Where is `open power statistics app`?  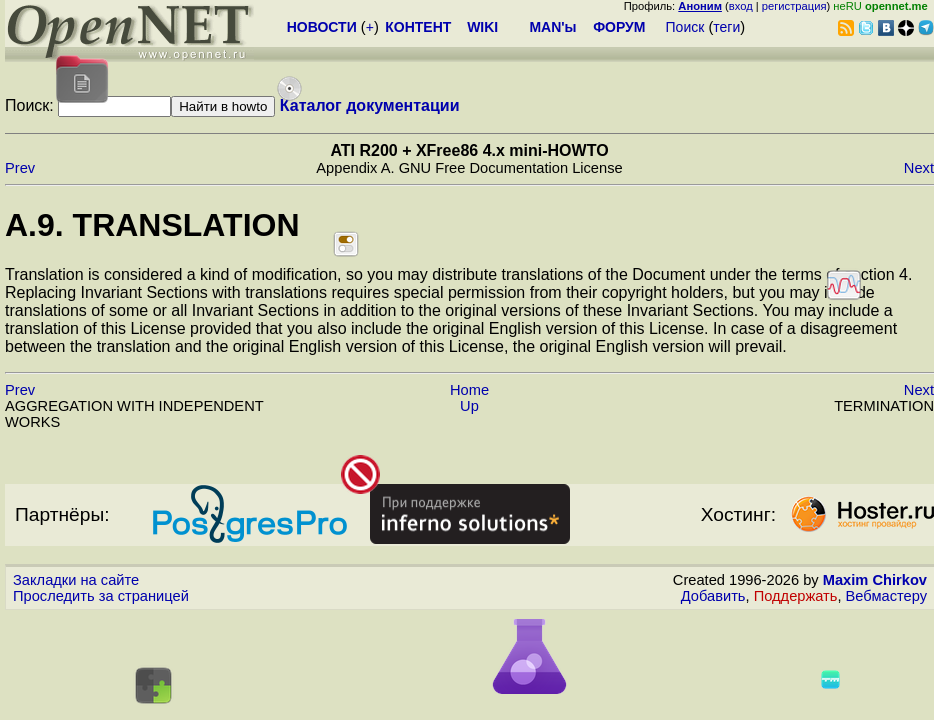 open power statistics app is located at coordinates (844, 285).